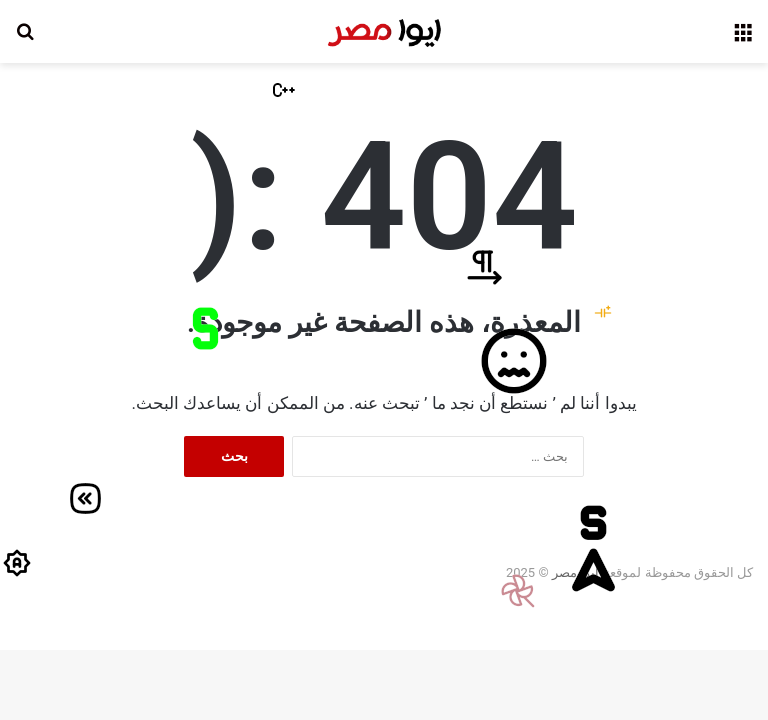  I want to click on decorative or playful element indicating fun or whimsy, so click(518, 591).